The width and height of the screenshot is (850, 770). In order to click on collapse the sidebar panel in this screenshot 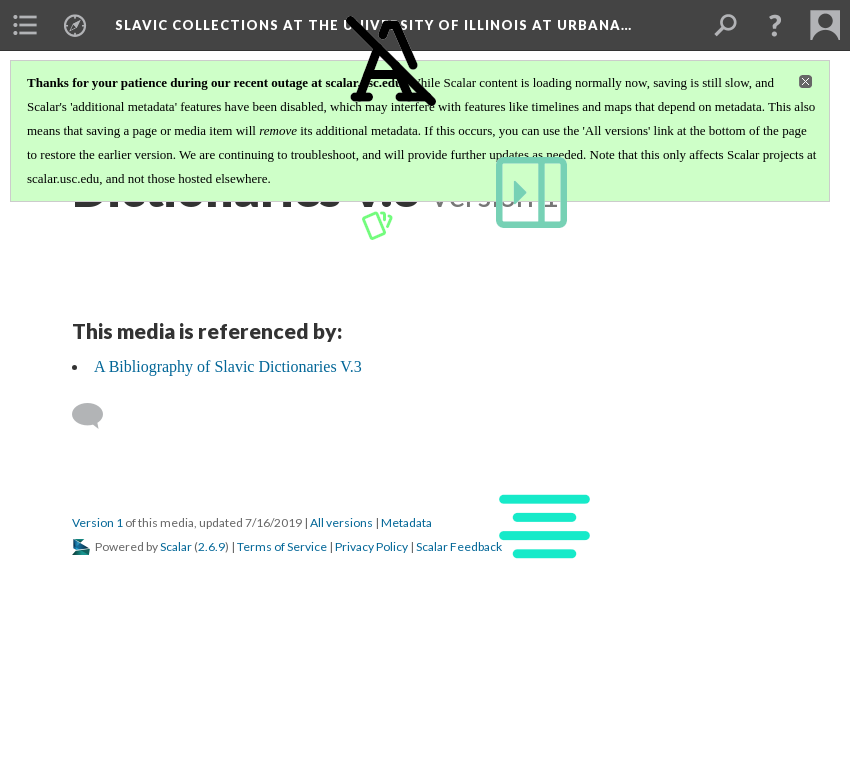, I will do `click(531, 192)`.